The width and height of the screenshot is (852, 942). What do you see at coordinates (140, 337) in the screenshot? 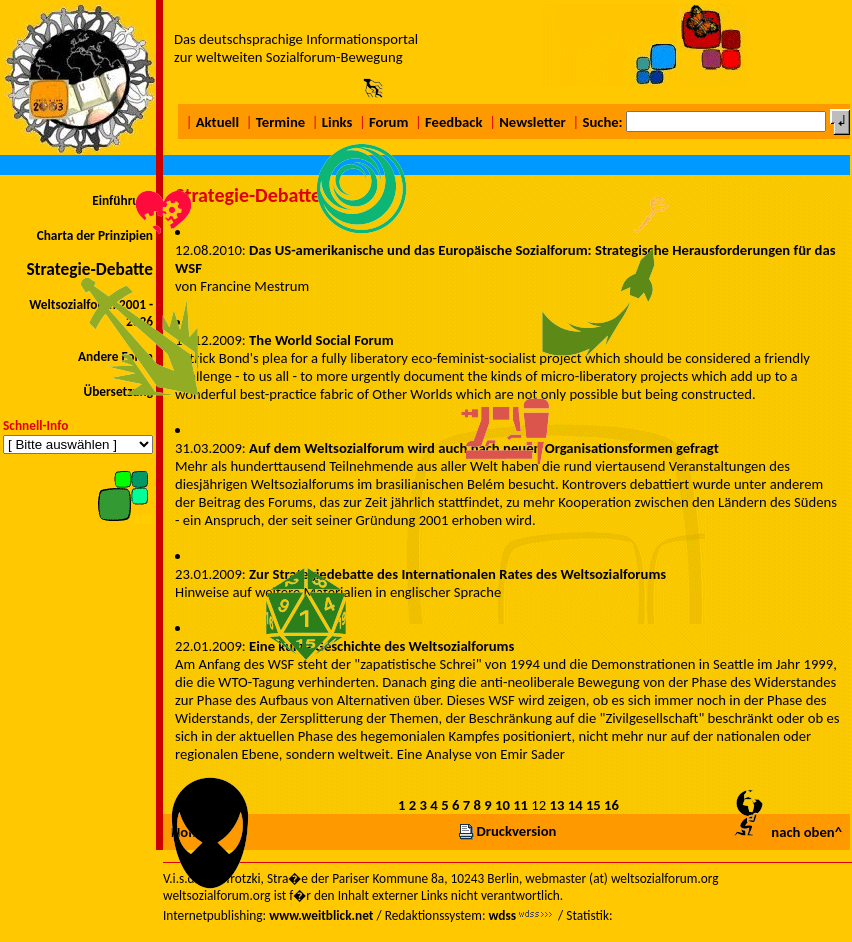
I see `attack or combat action button` at bounding box center [140, 337].